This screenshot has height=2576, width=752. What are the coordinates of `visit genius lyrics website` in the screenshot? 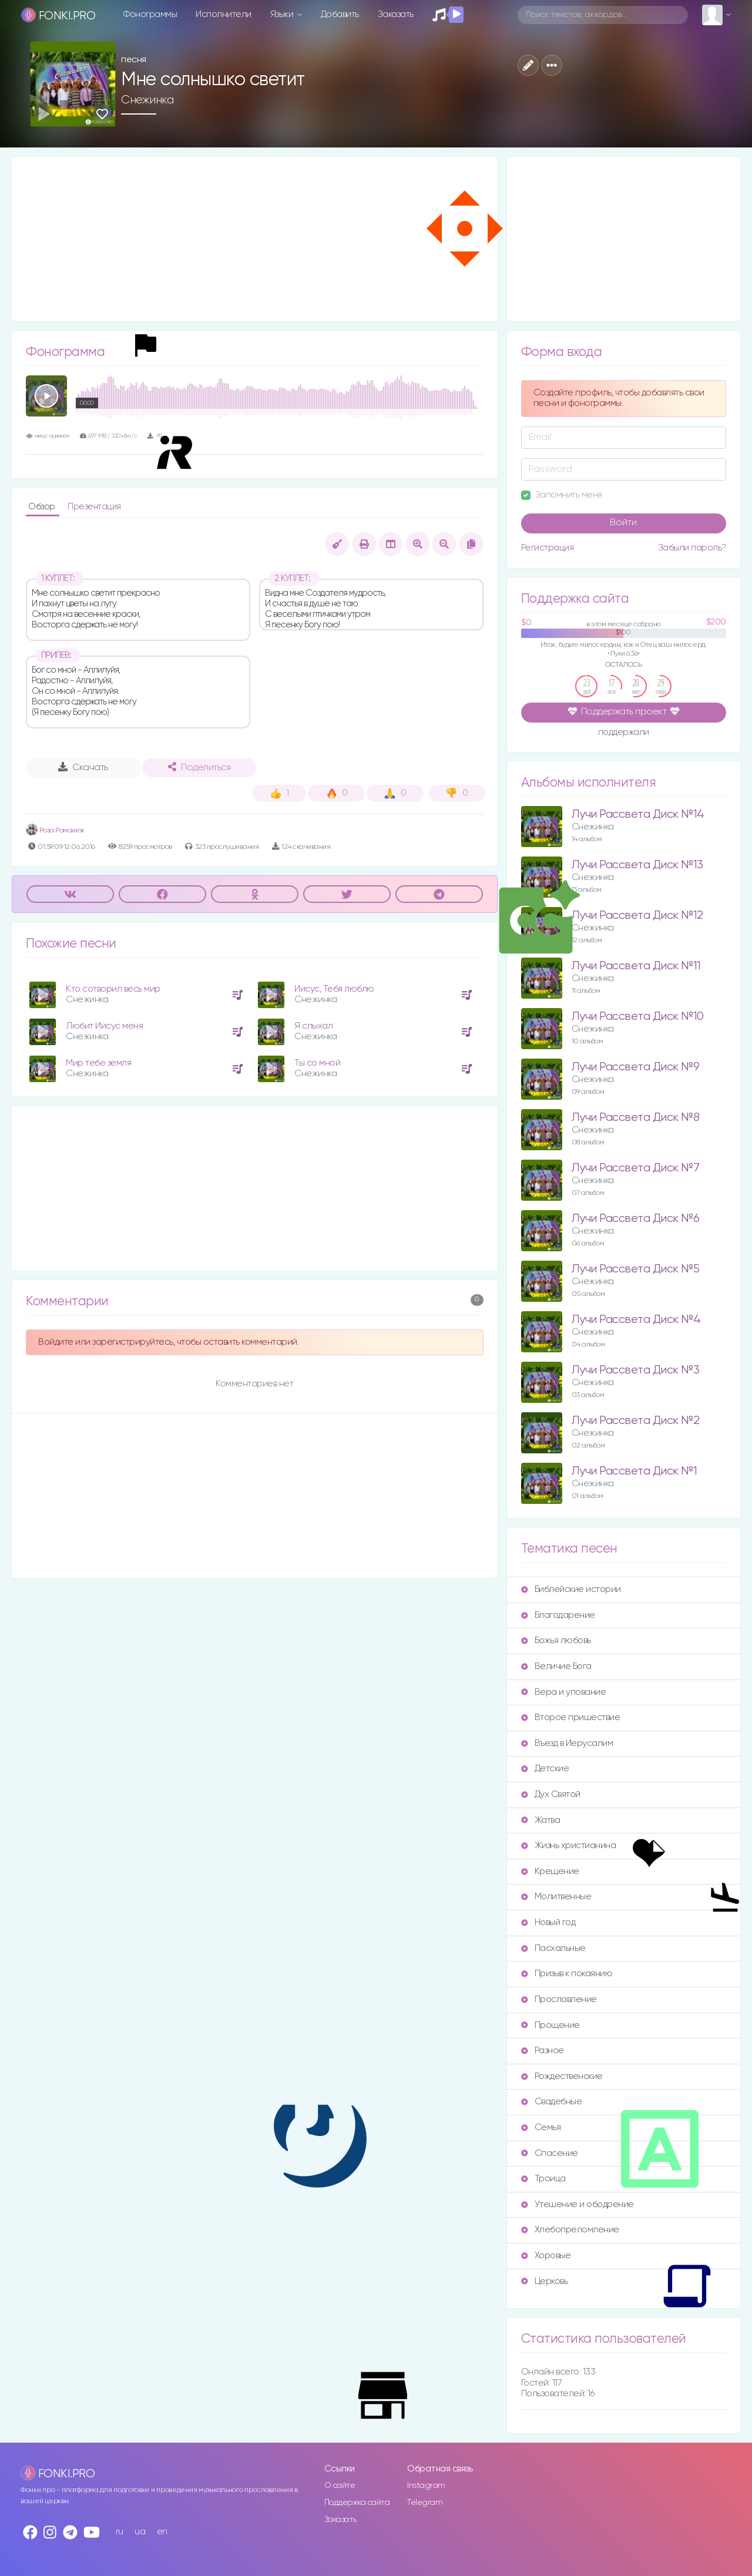 It's located at (320, 2146).